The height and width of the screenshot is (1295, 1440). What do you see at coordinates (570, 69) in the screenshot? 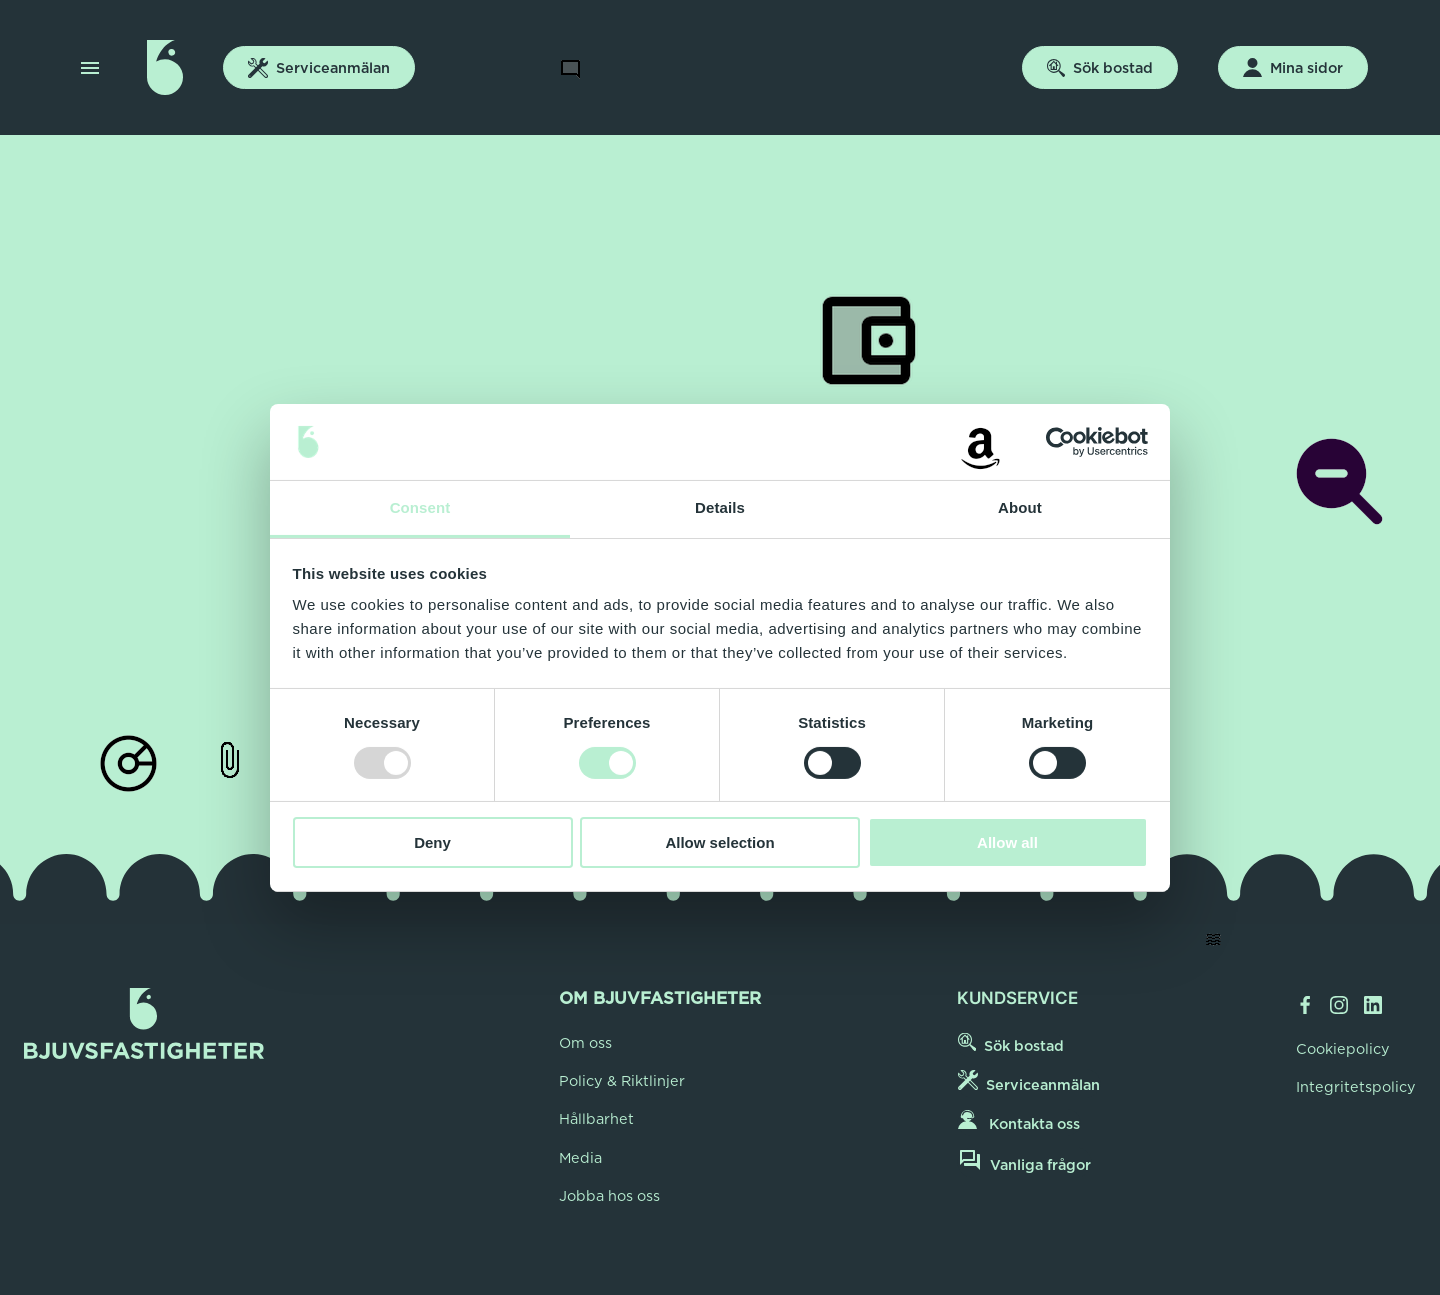
I see `open comments or discussion` at bounding box center [570, 69].